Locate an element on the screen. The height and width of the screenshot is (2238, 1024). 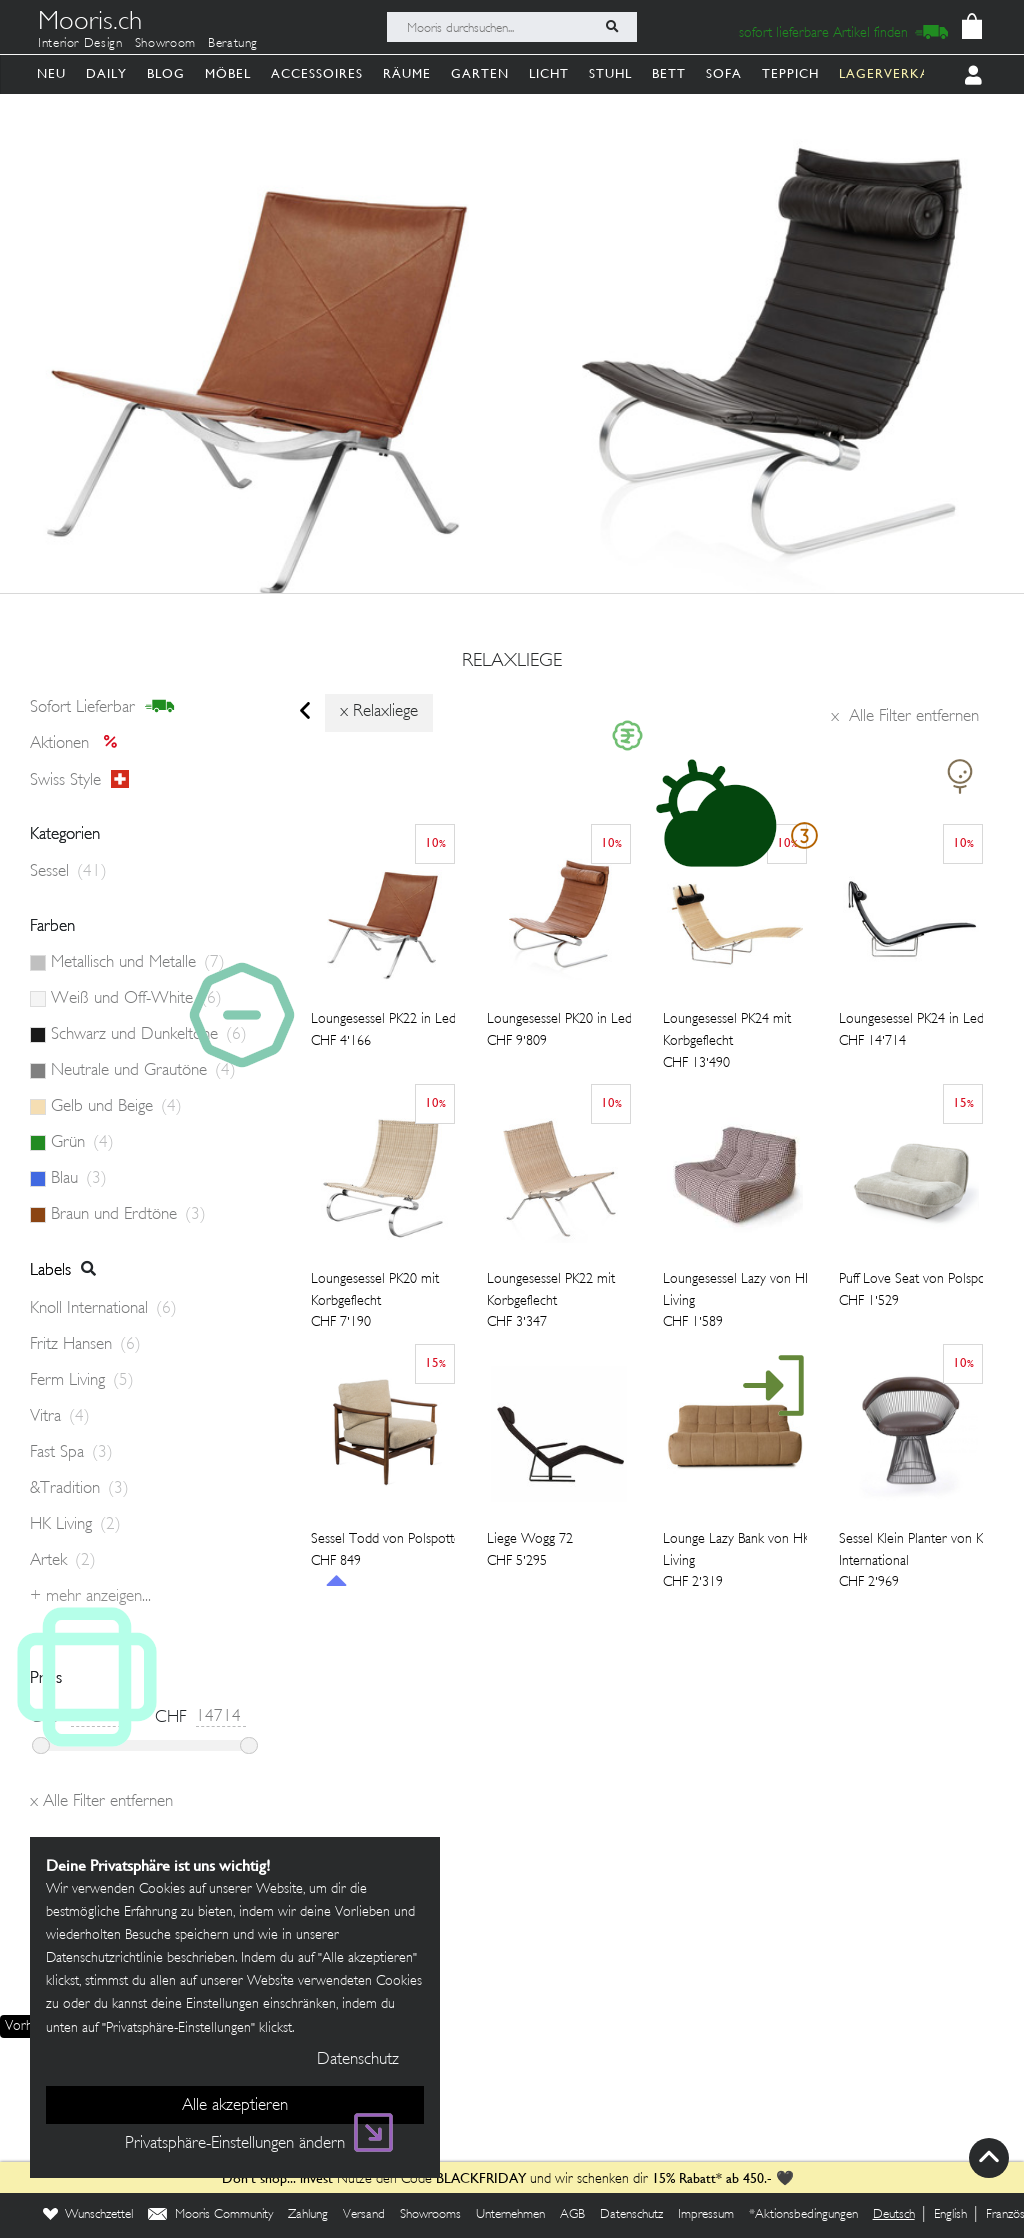
adjust aspect ratio settings is located at coordinates (87, 1677).